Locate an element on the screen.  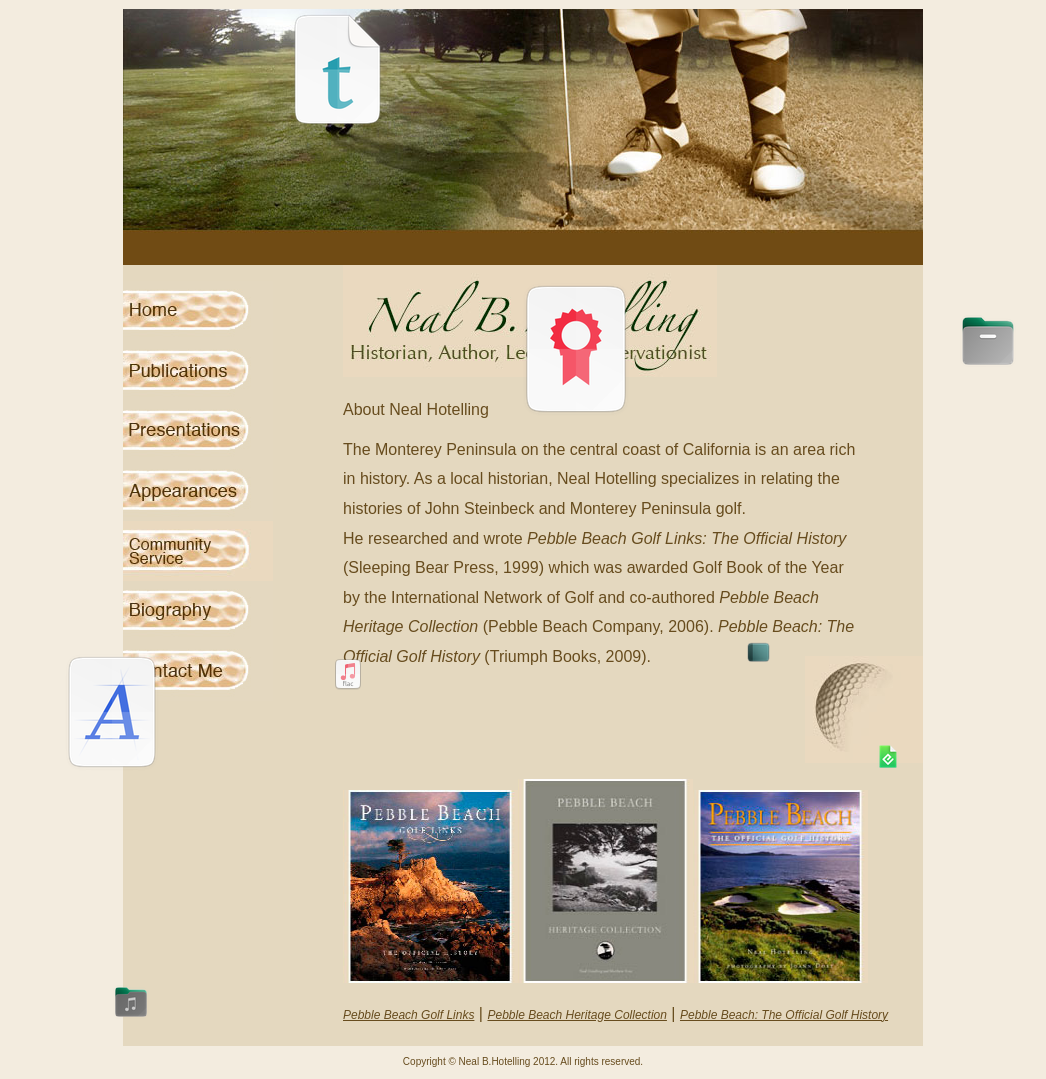
a flac audio file is located at coordinates (348, 674).